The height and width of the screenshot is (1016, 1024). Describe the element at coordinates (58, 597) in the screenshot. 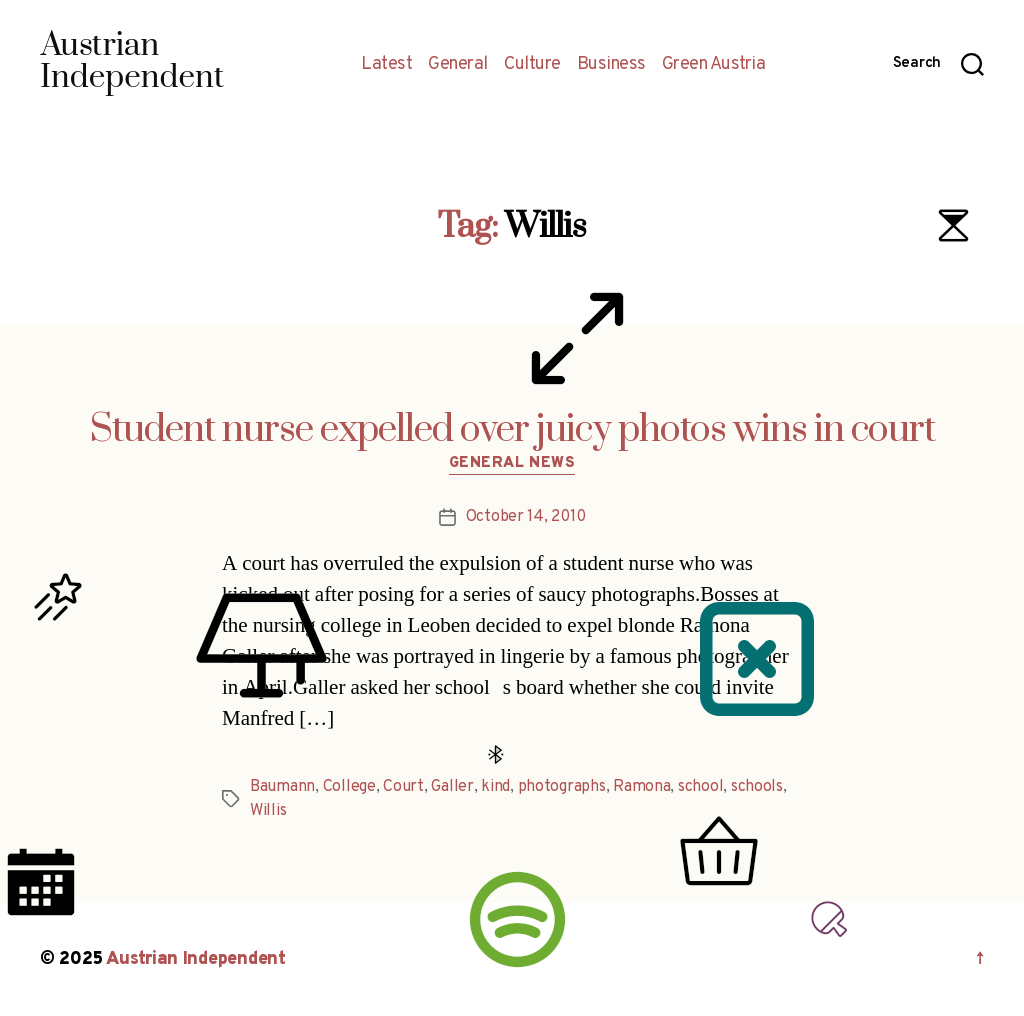

I see `add to favorites or wishlist` at that location.